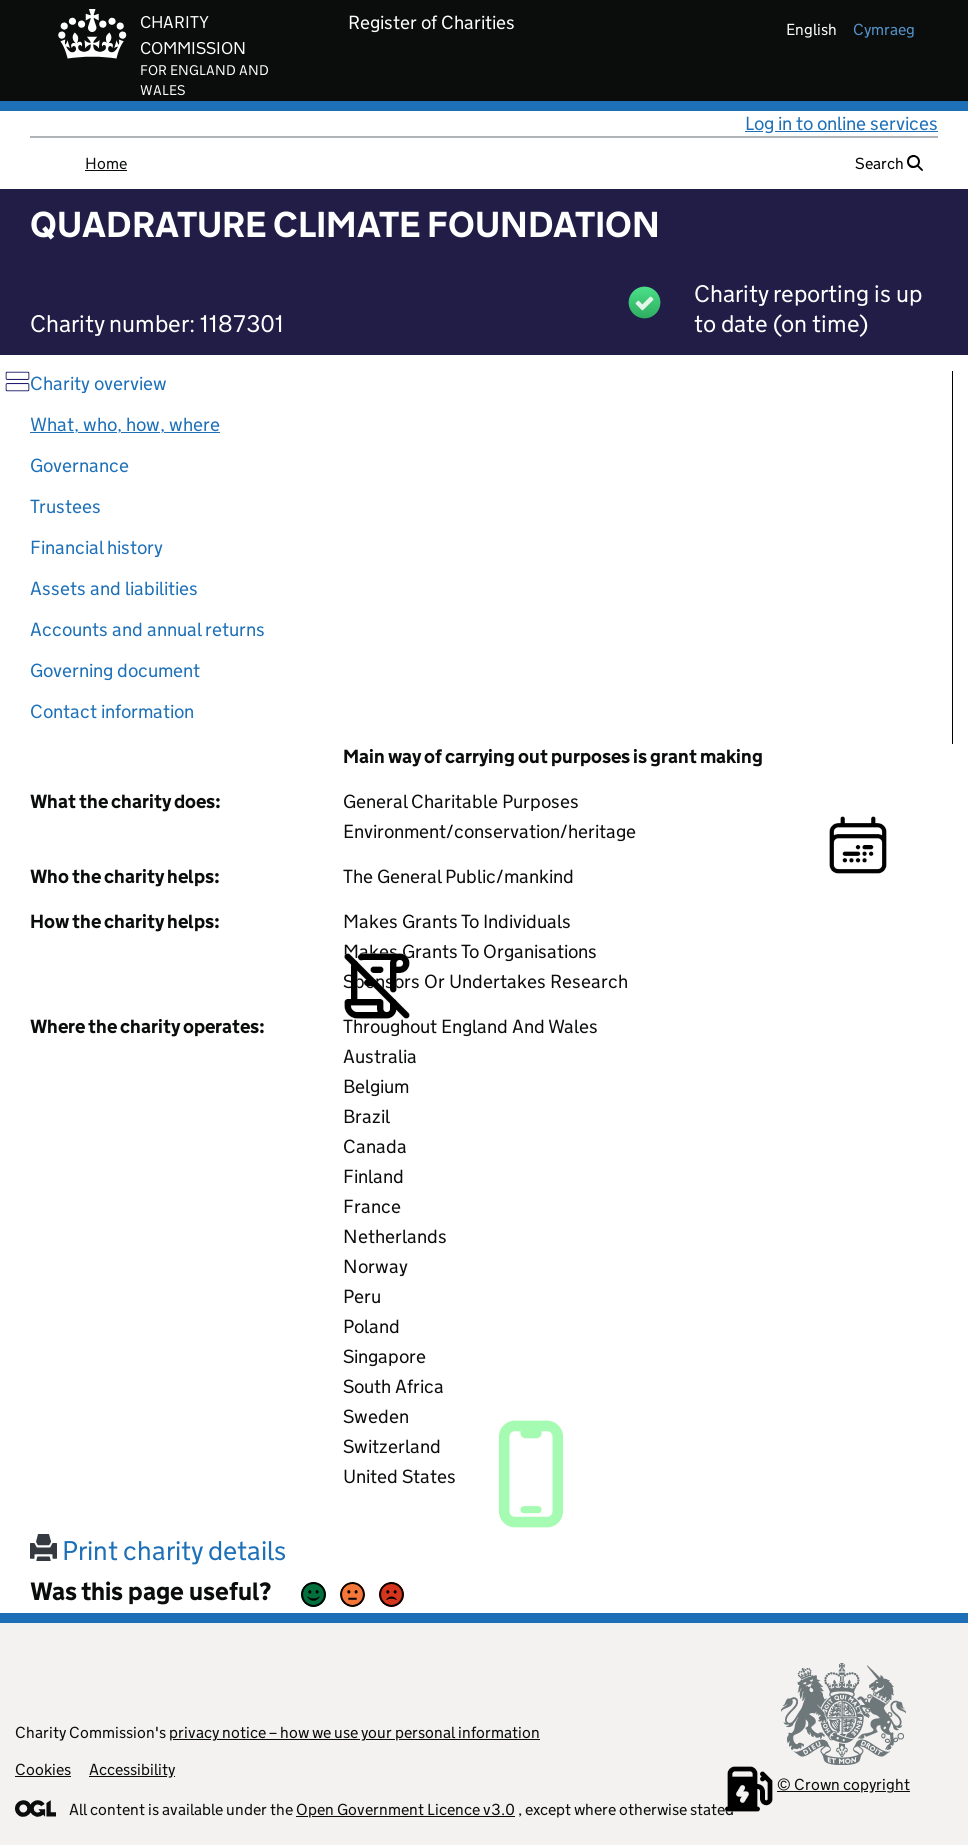 The height and width of the screenshot is (1845, 968). I want to click on select a date range on the calendar, so click(858, 845).